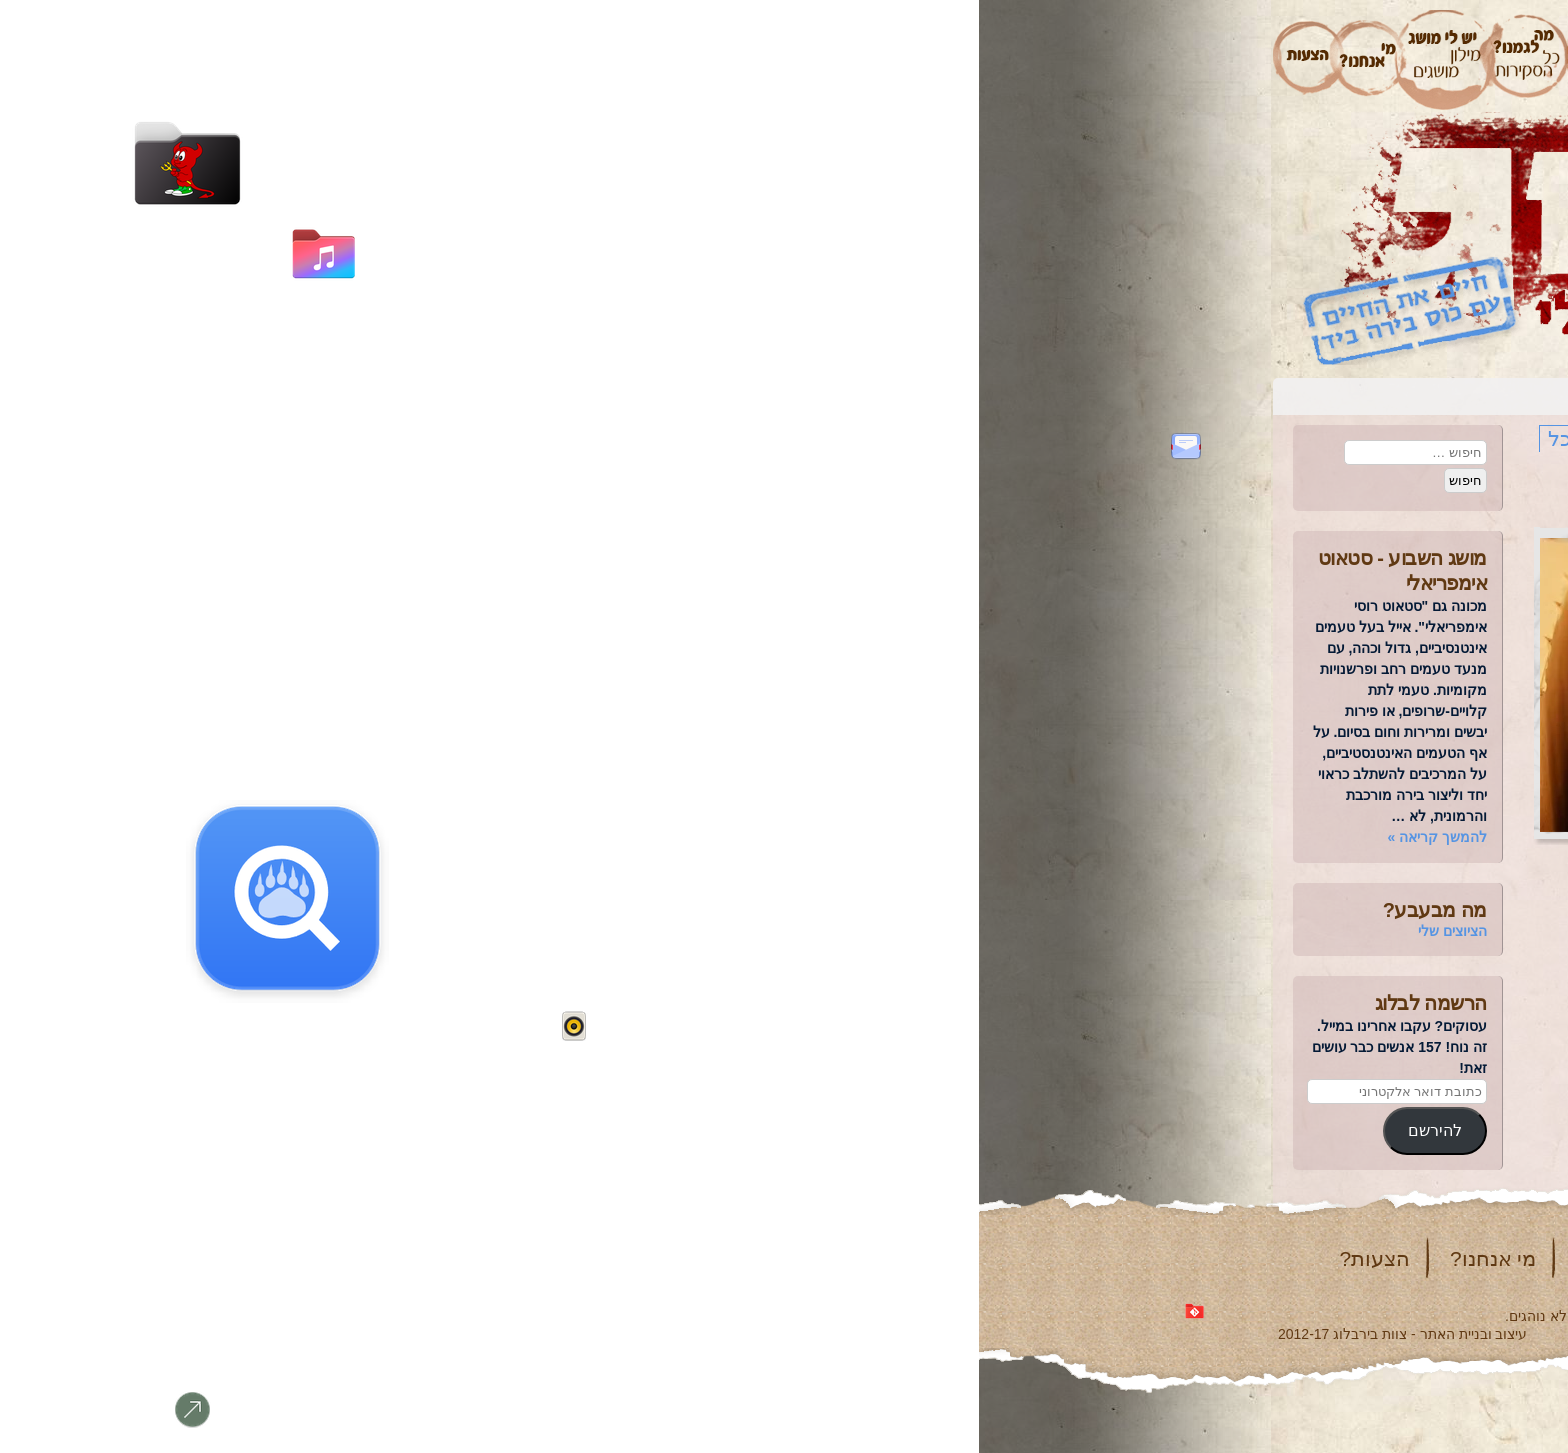 This screenshot has height=1453, width=1568. Describe the element at coordinates (574, 1026) in the screenshot. I see `open sound or audio settings` at that location.